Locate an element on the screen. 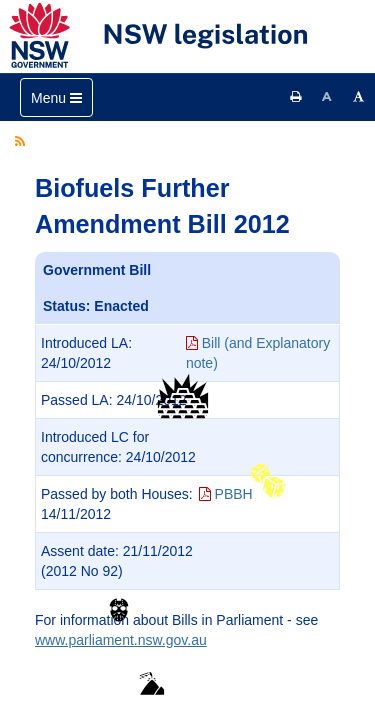  hockey mask icon for horror or slasher game genre is located at coordinates (119, 610).